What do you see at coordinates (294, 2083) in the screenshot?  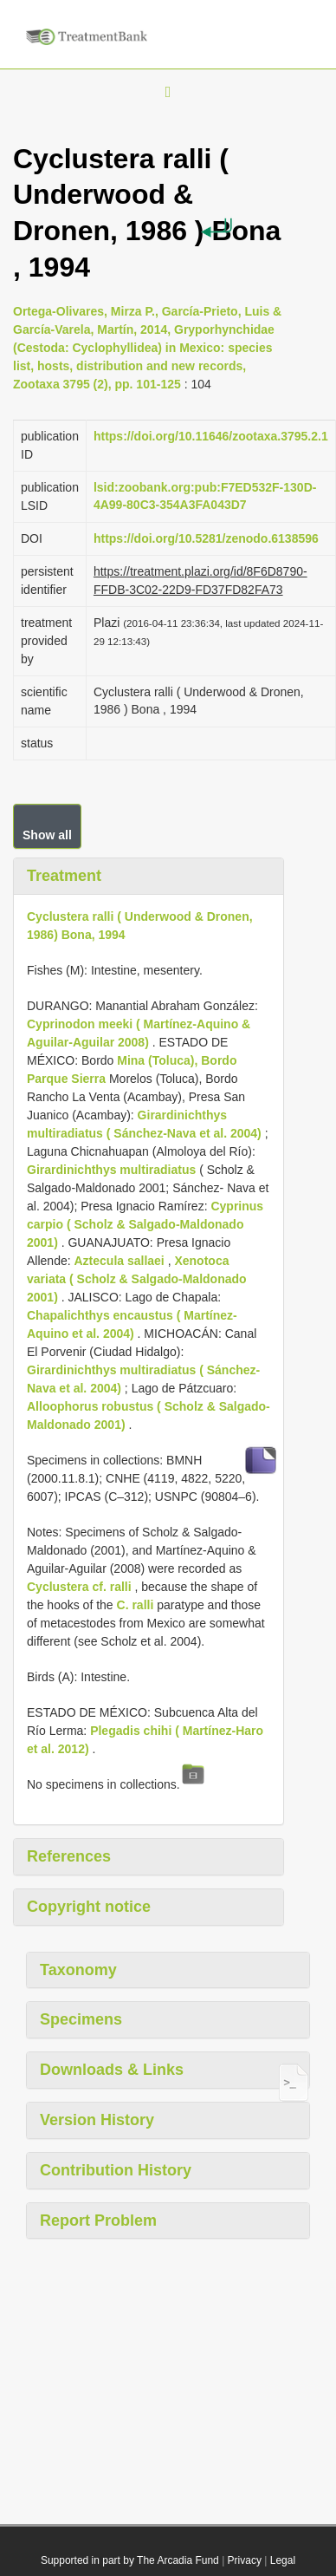 I see `shell script file type indicator` at bounding box center [294, 2083].